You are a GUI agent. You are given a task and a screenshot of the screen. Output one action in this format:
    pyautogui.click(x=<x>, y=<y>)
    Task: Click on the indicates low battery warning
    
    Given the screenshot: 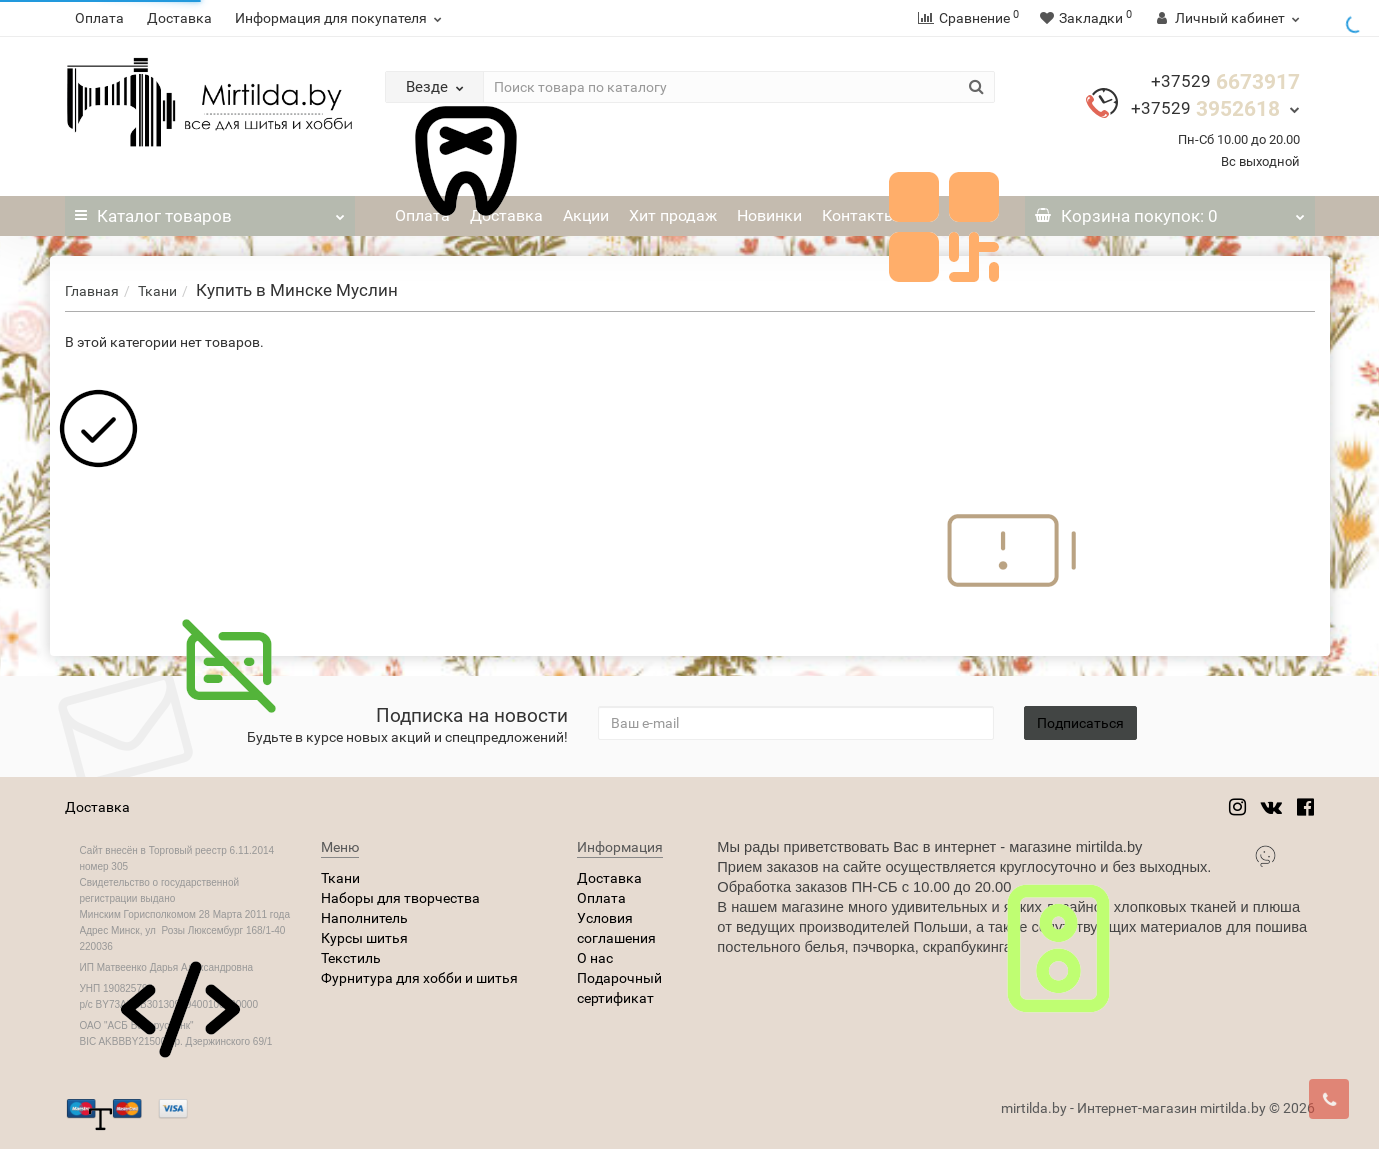 What is the action you would take?
    pyautogui.click(x=1009, y=550)
    